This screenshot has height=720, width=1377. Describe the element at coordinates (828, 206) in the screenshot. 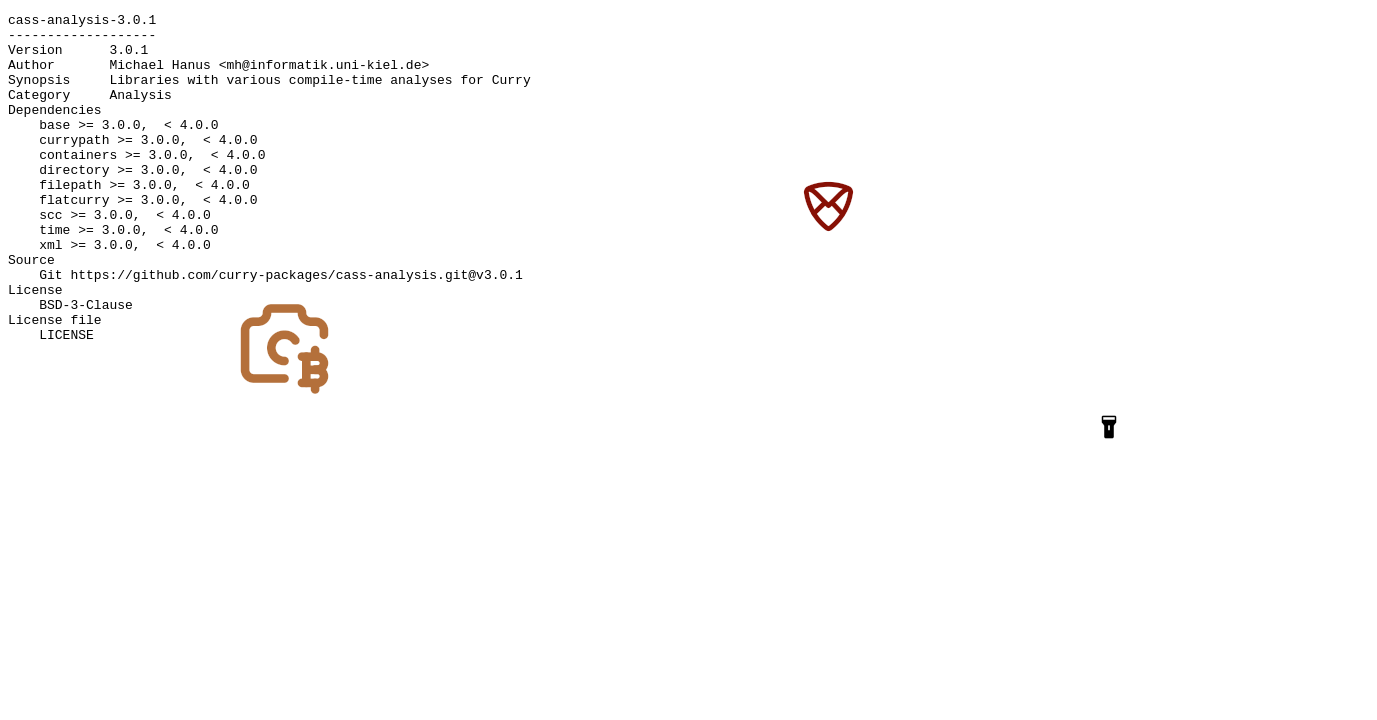

I see `open ctemplar secure email service` at that location.